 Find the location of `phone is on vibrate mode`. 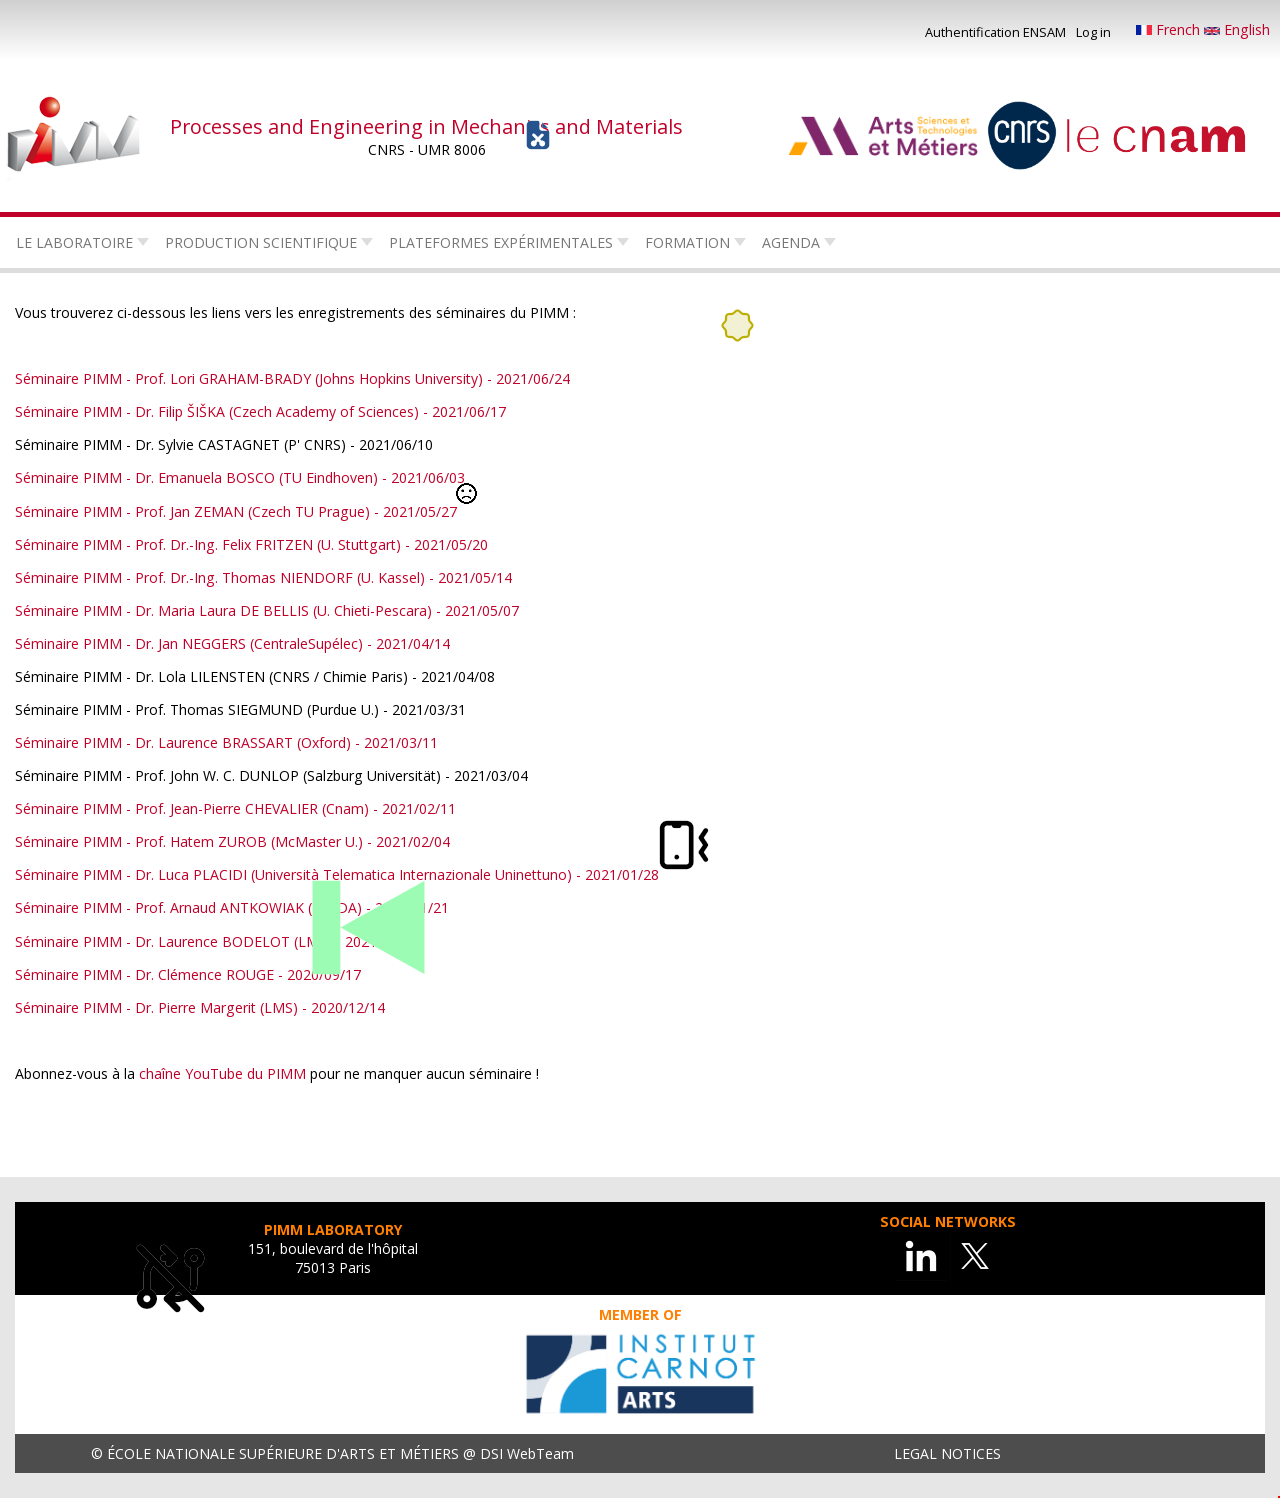

phone is on vibrate mode is located at coordinates (684, 845).